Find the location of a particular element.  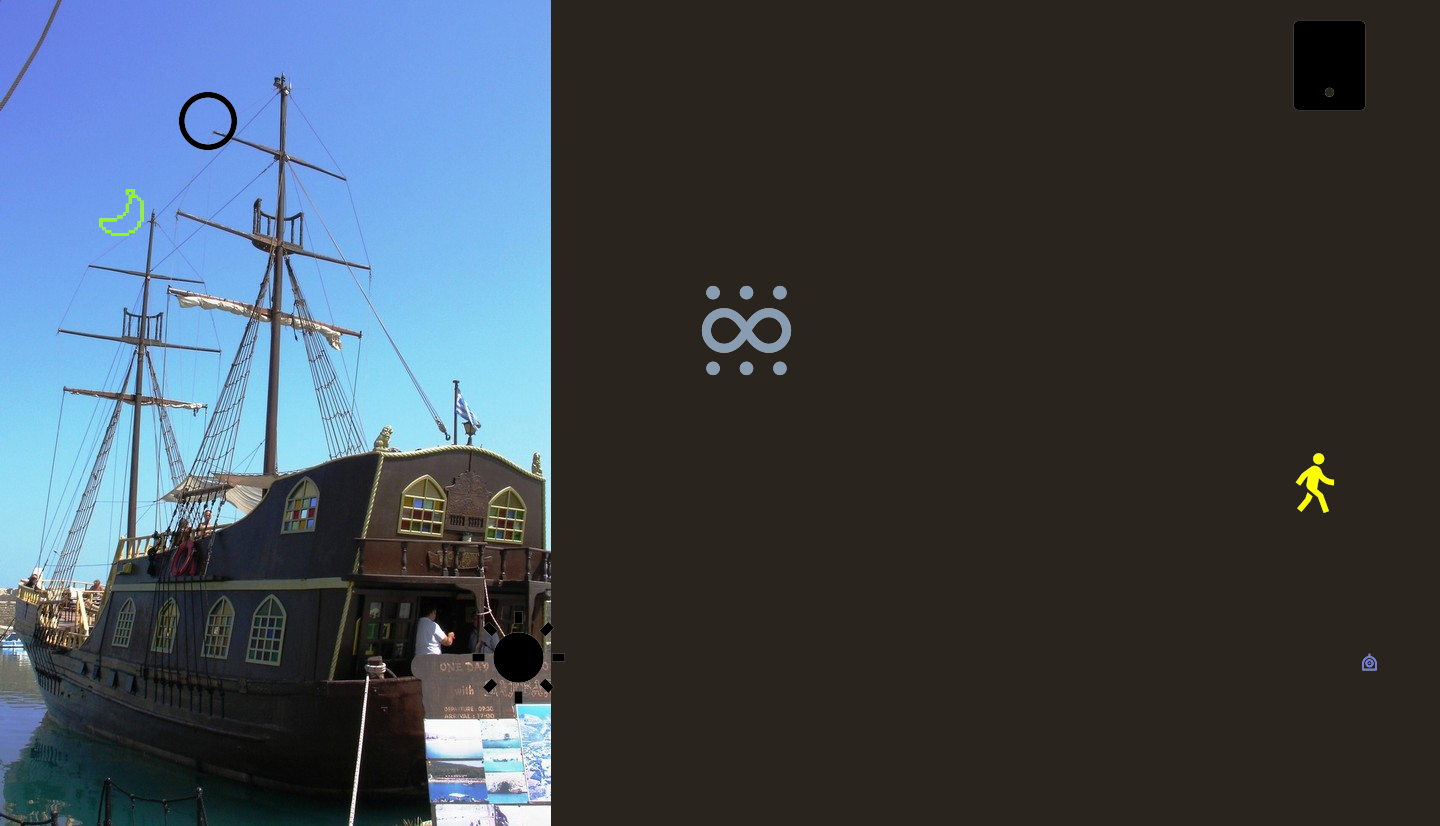

indicates hazy weather conditions is located at coordinates (746, 330).